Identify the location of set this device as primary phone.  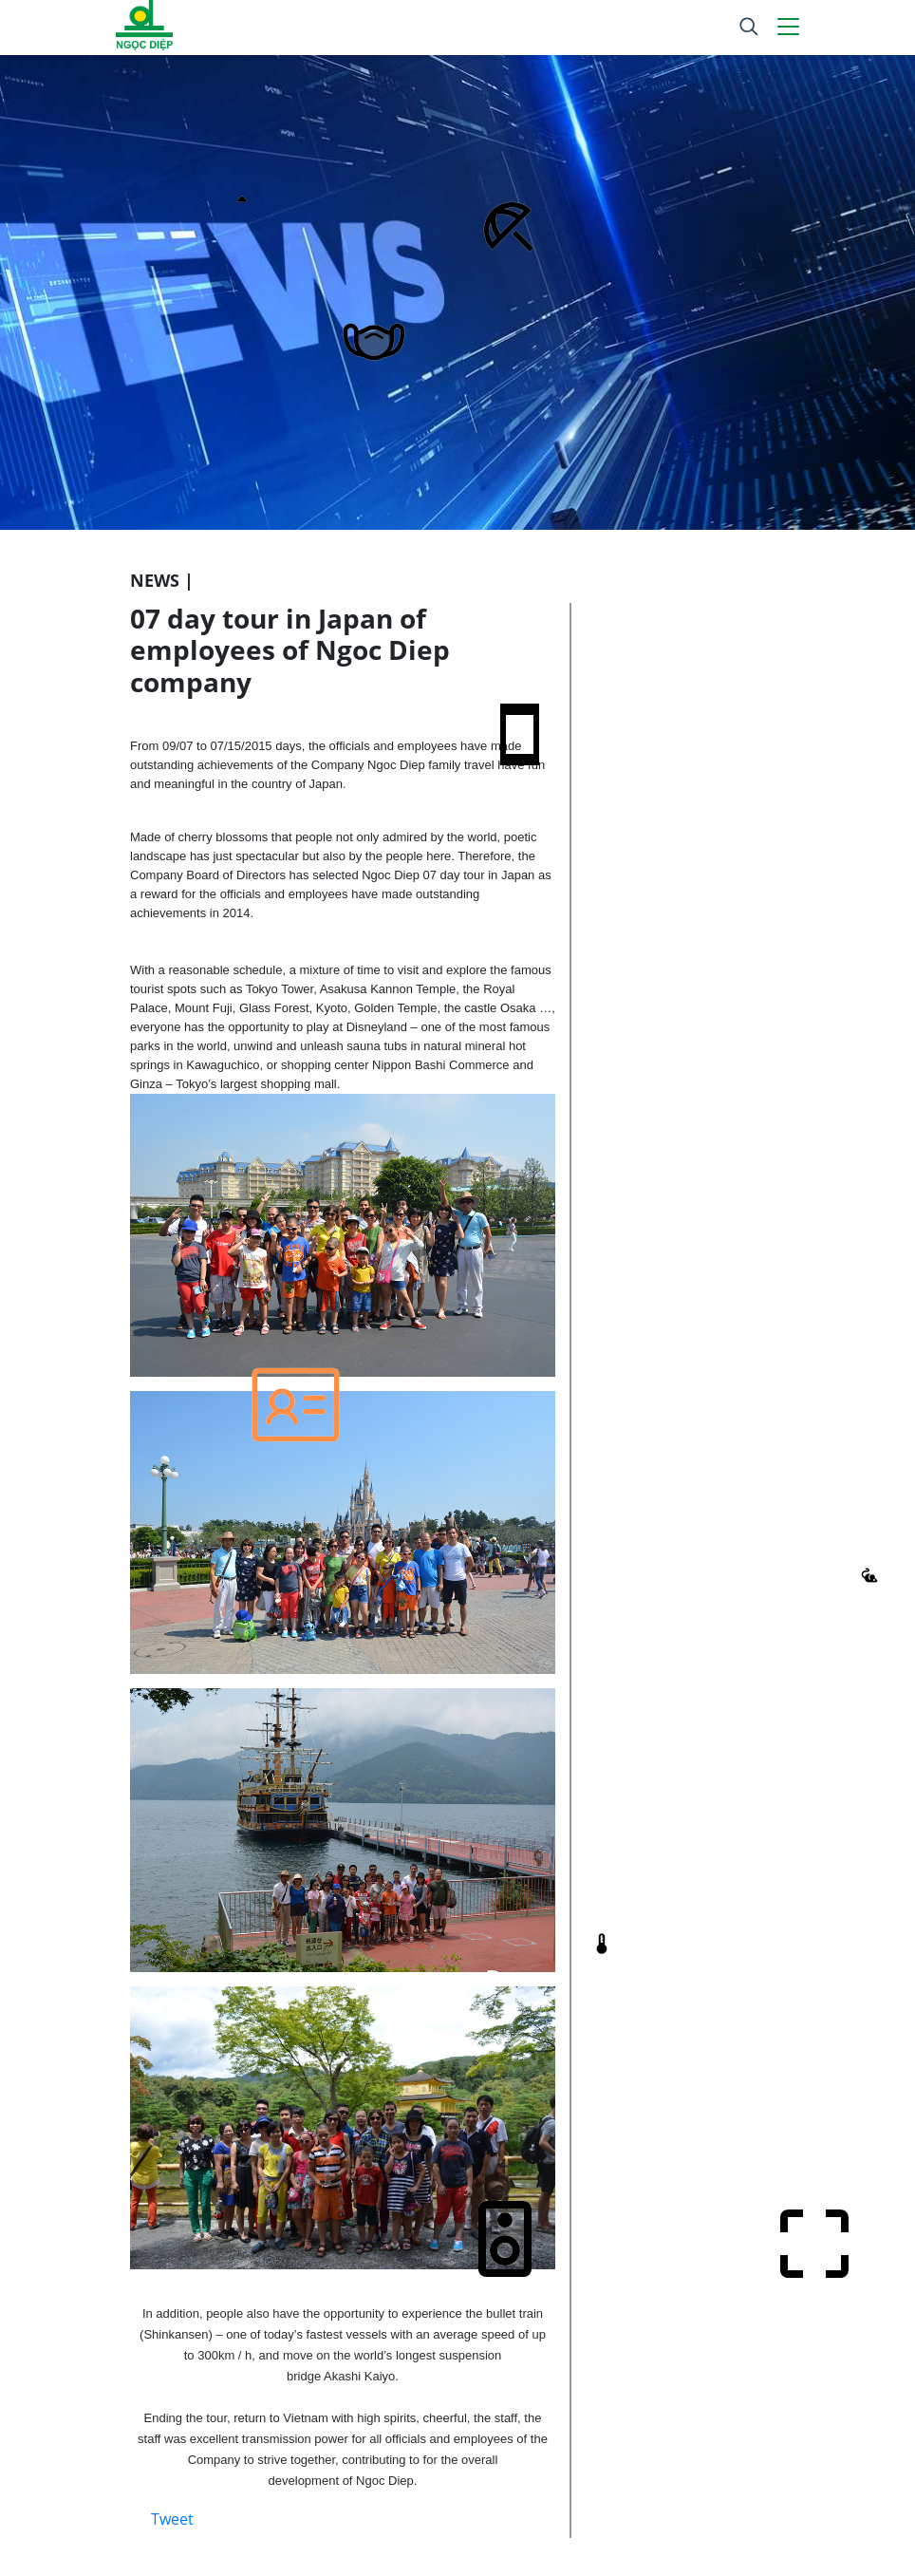
(519, 734).